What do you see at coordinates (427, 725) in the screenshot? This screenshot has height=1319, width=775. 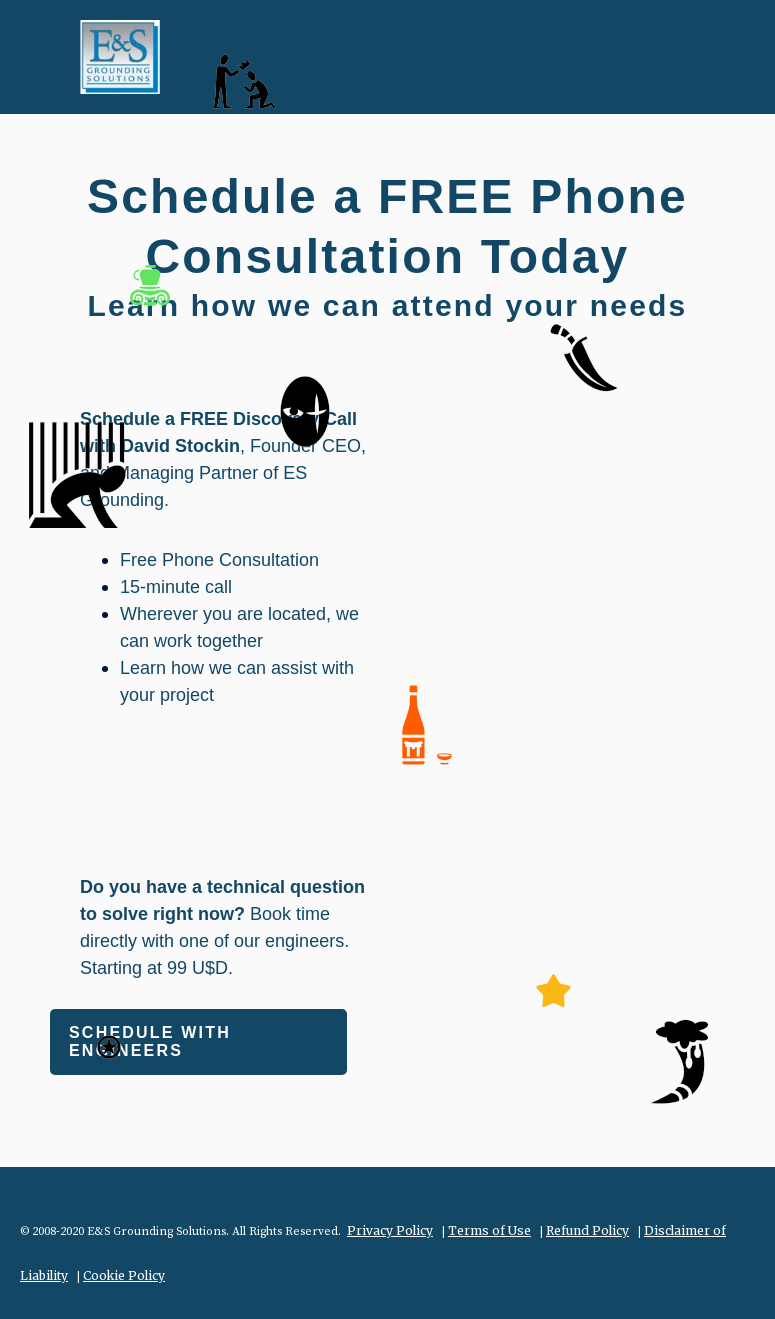 I see `select sake or Japanese beverage option` at bounding box center [427, 725].